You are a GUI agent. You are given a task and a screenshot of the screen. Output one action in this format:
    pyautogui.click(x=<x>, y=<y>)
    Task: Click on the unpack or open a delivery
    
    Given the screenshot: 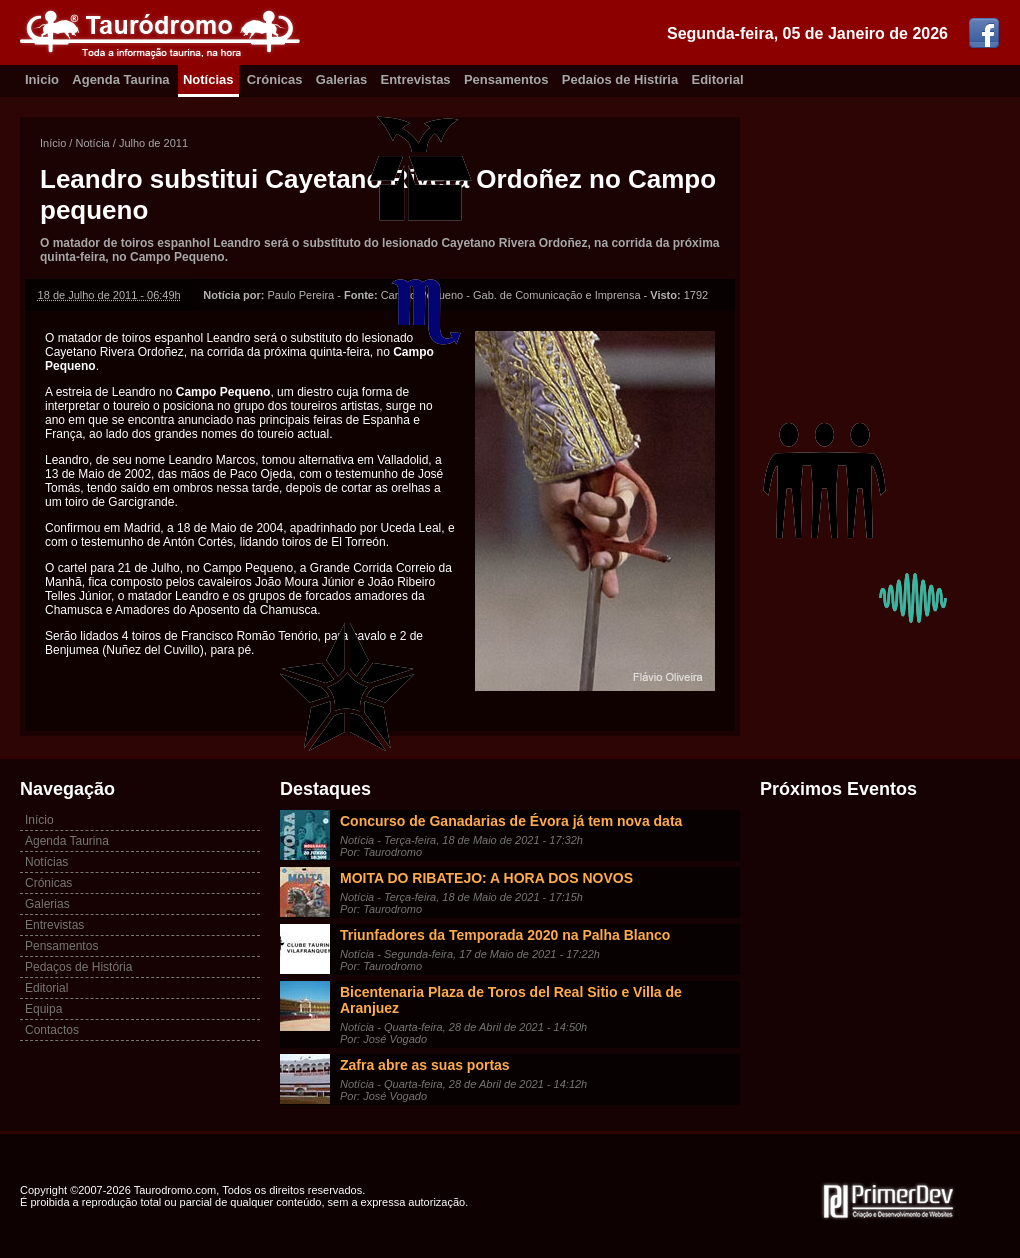 What is the action you would take?
    pyautogui.click(x=420, y=168)
    